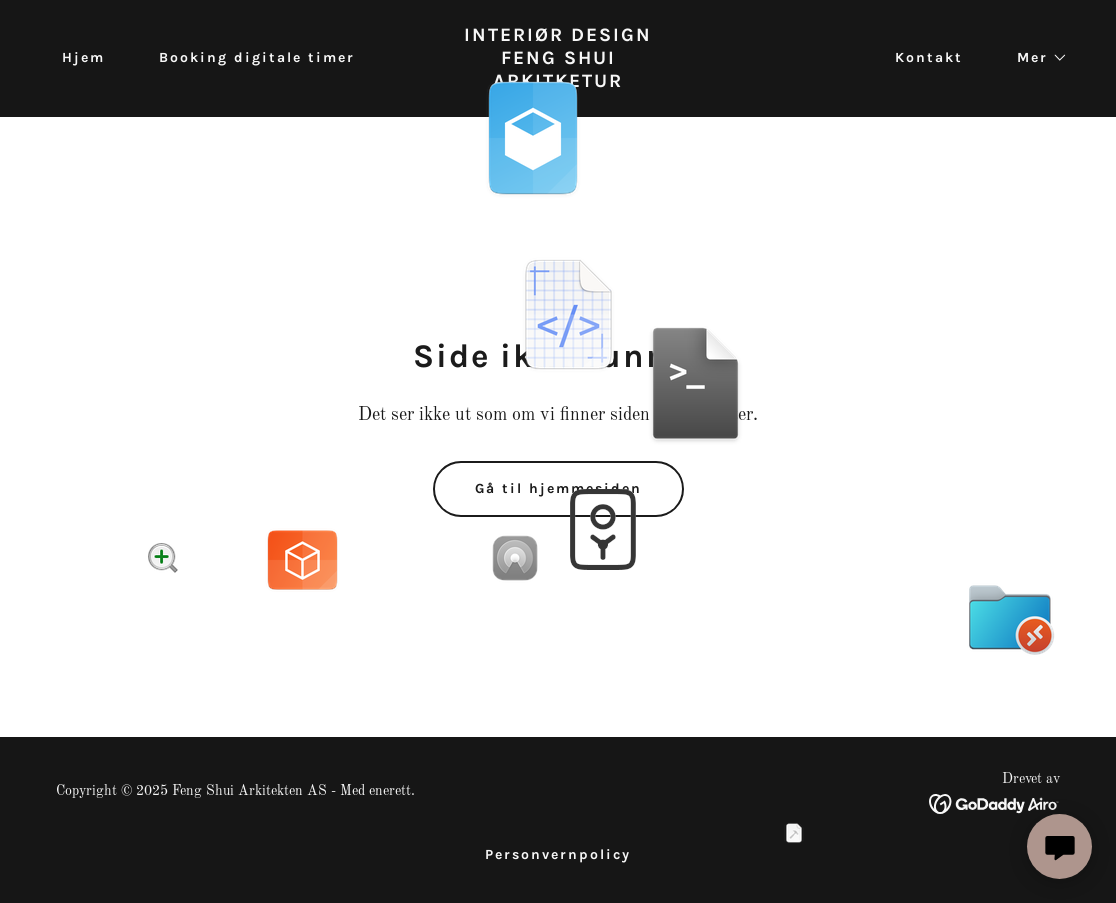  I want to click on a makefile used for building or compiling software, so click(794, 833).